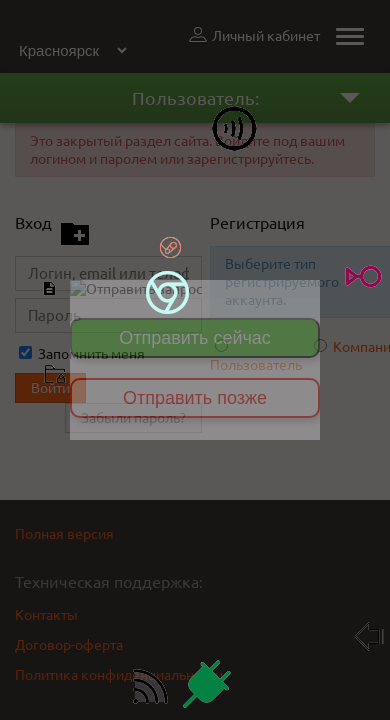 The width and height of the screenshot is (390, 720). Describe the element at coordinates (49, 288) in the screenshot. I see `view document details` at that location.